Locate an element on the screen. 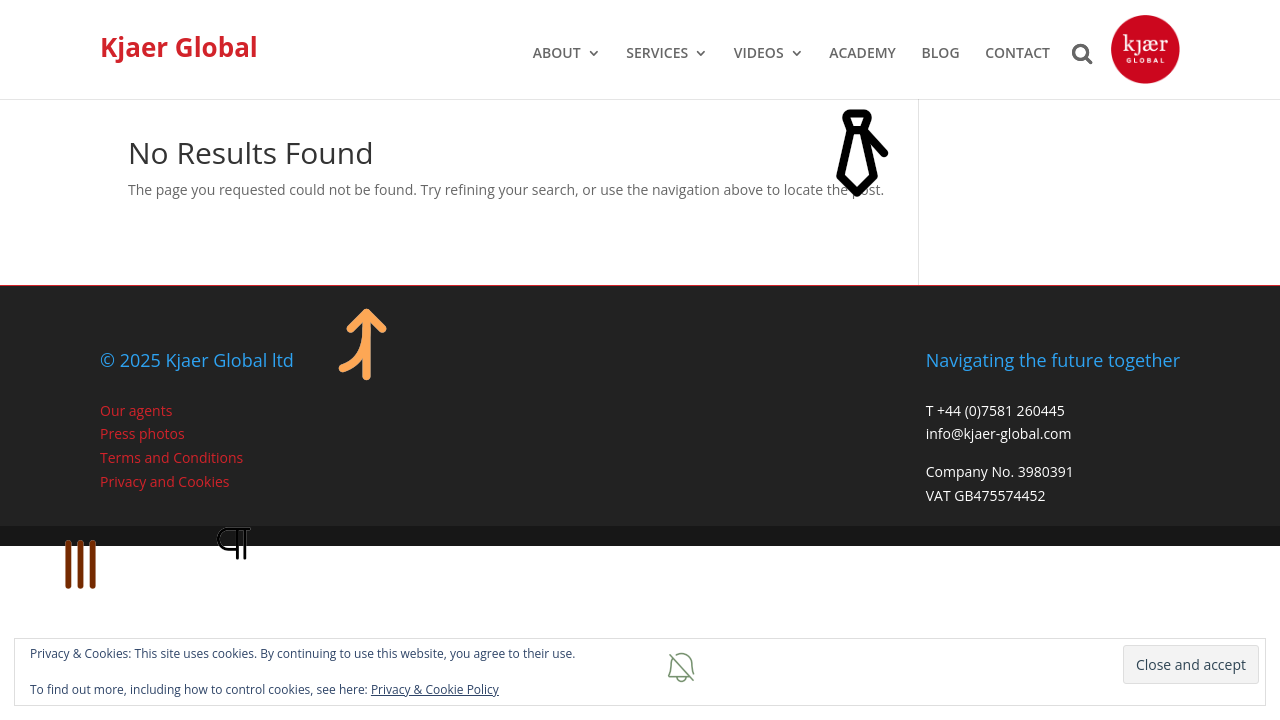  view formal dress code requirements is located at coordinates (857, 151).